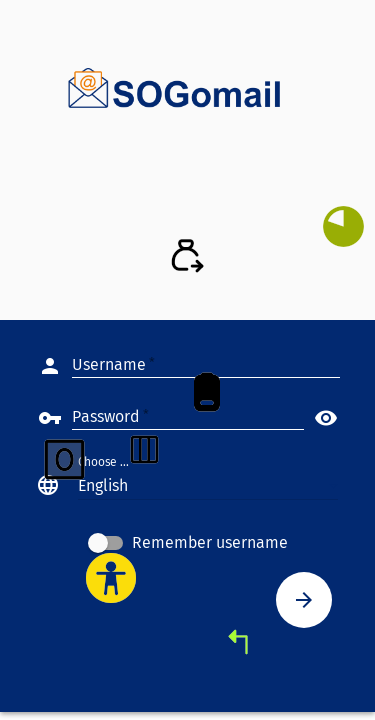 Image resolution: width=375 pixels, height=720 pixels. Describe the element at coordinates (207, 392) in the screenshot. I see `indicates low battery level` at that location.